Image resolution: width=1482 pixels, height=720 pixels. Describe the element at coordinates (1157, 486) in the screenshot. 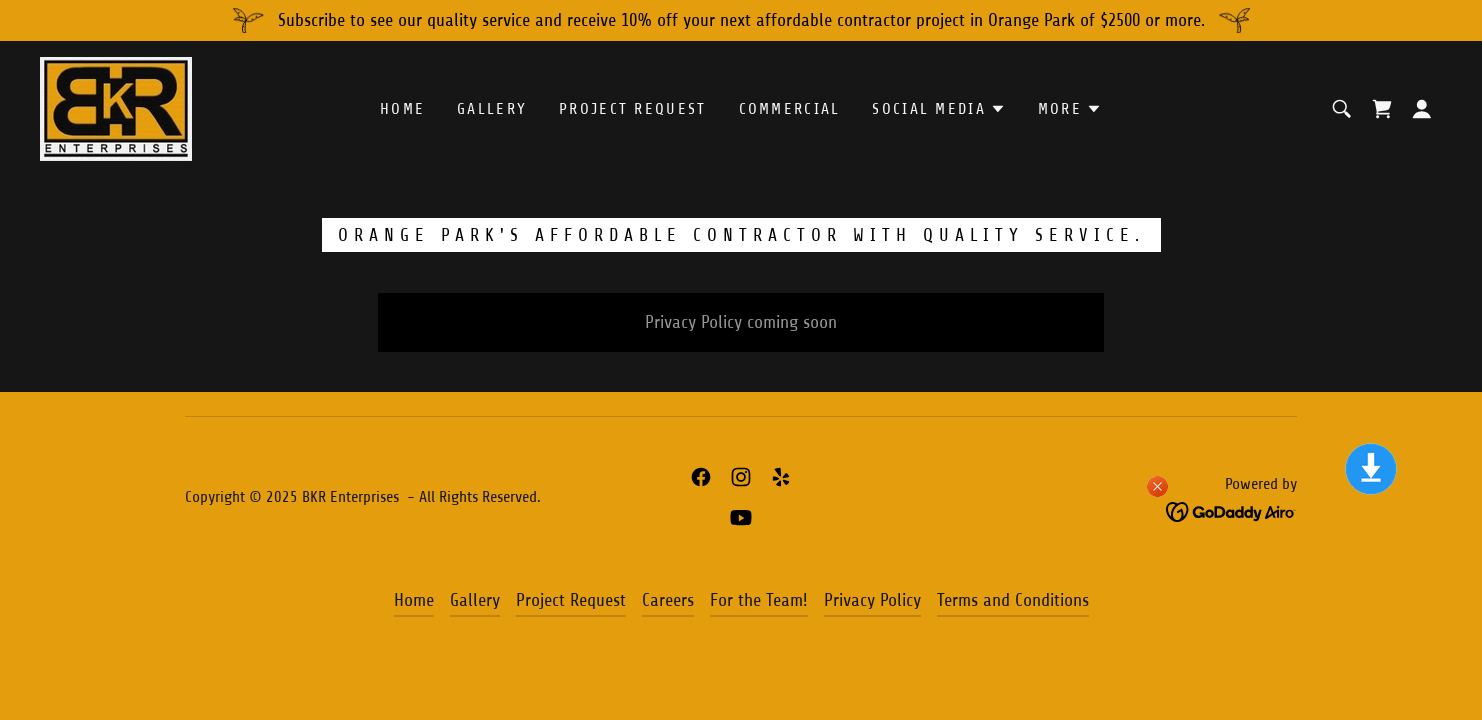

I see `indicates an error or failed action` at that location.